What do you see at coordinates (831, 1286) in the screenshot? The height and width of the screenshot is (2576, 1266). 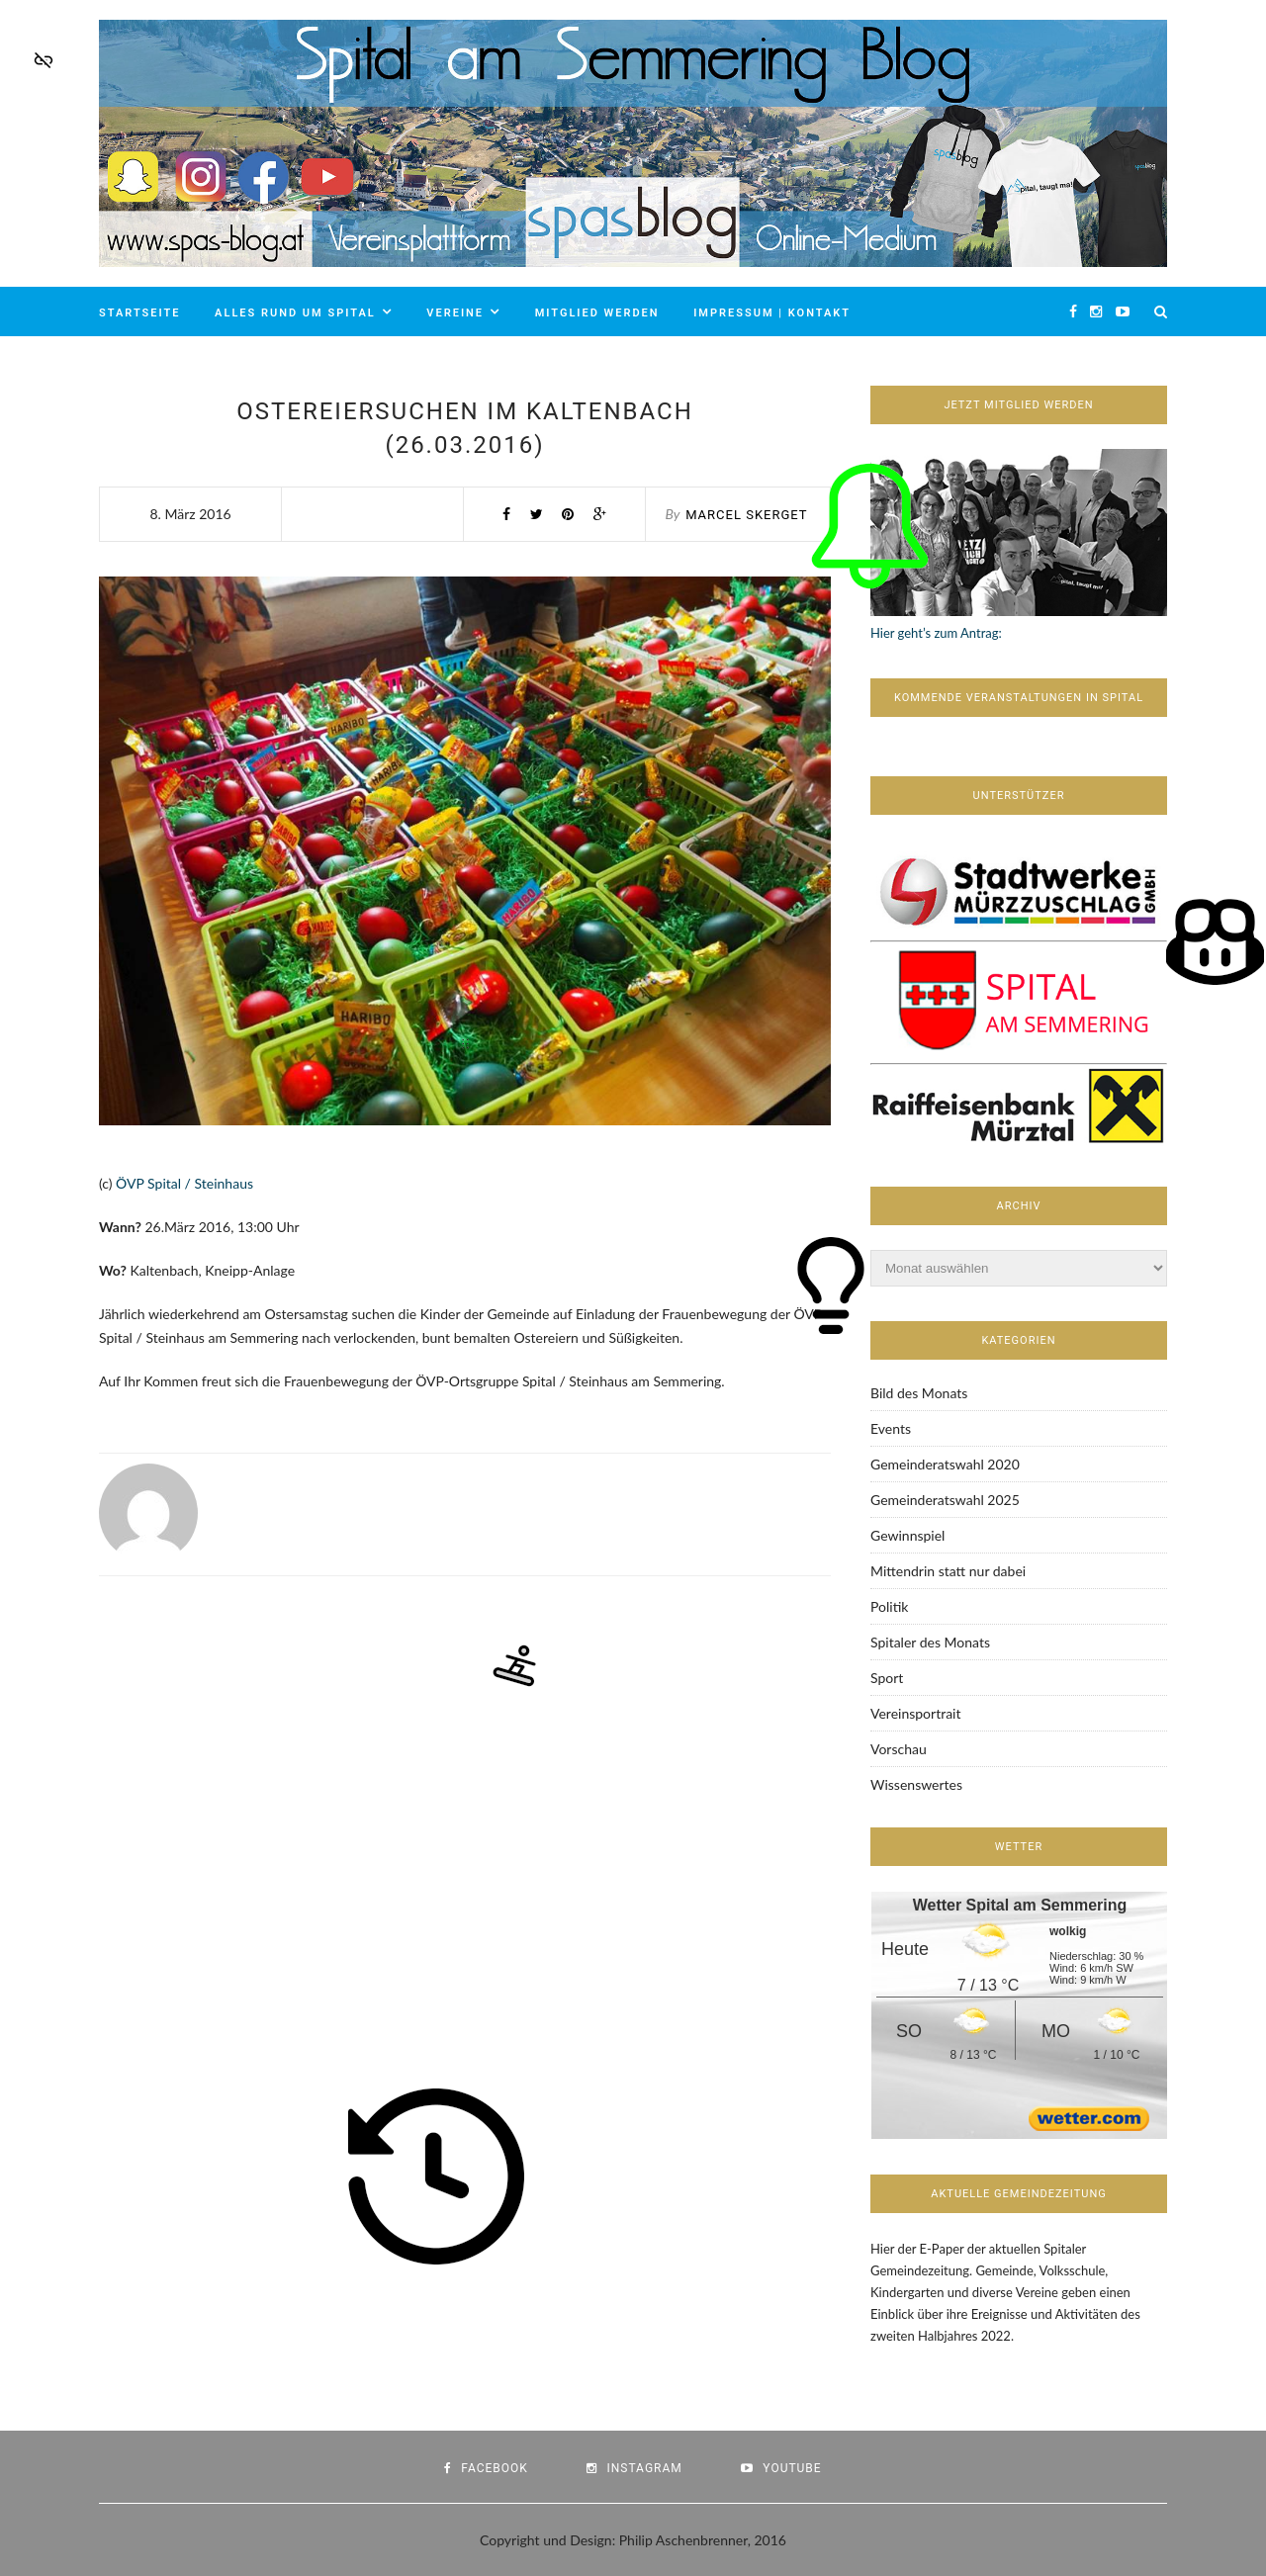 I see `view tips or suggestions` at bounding box center [831, 1286].